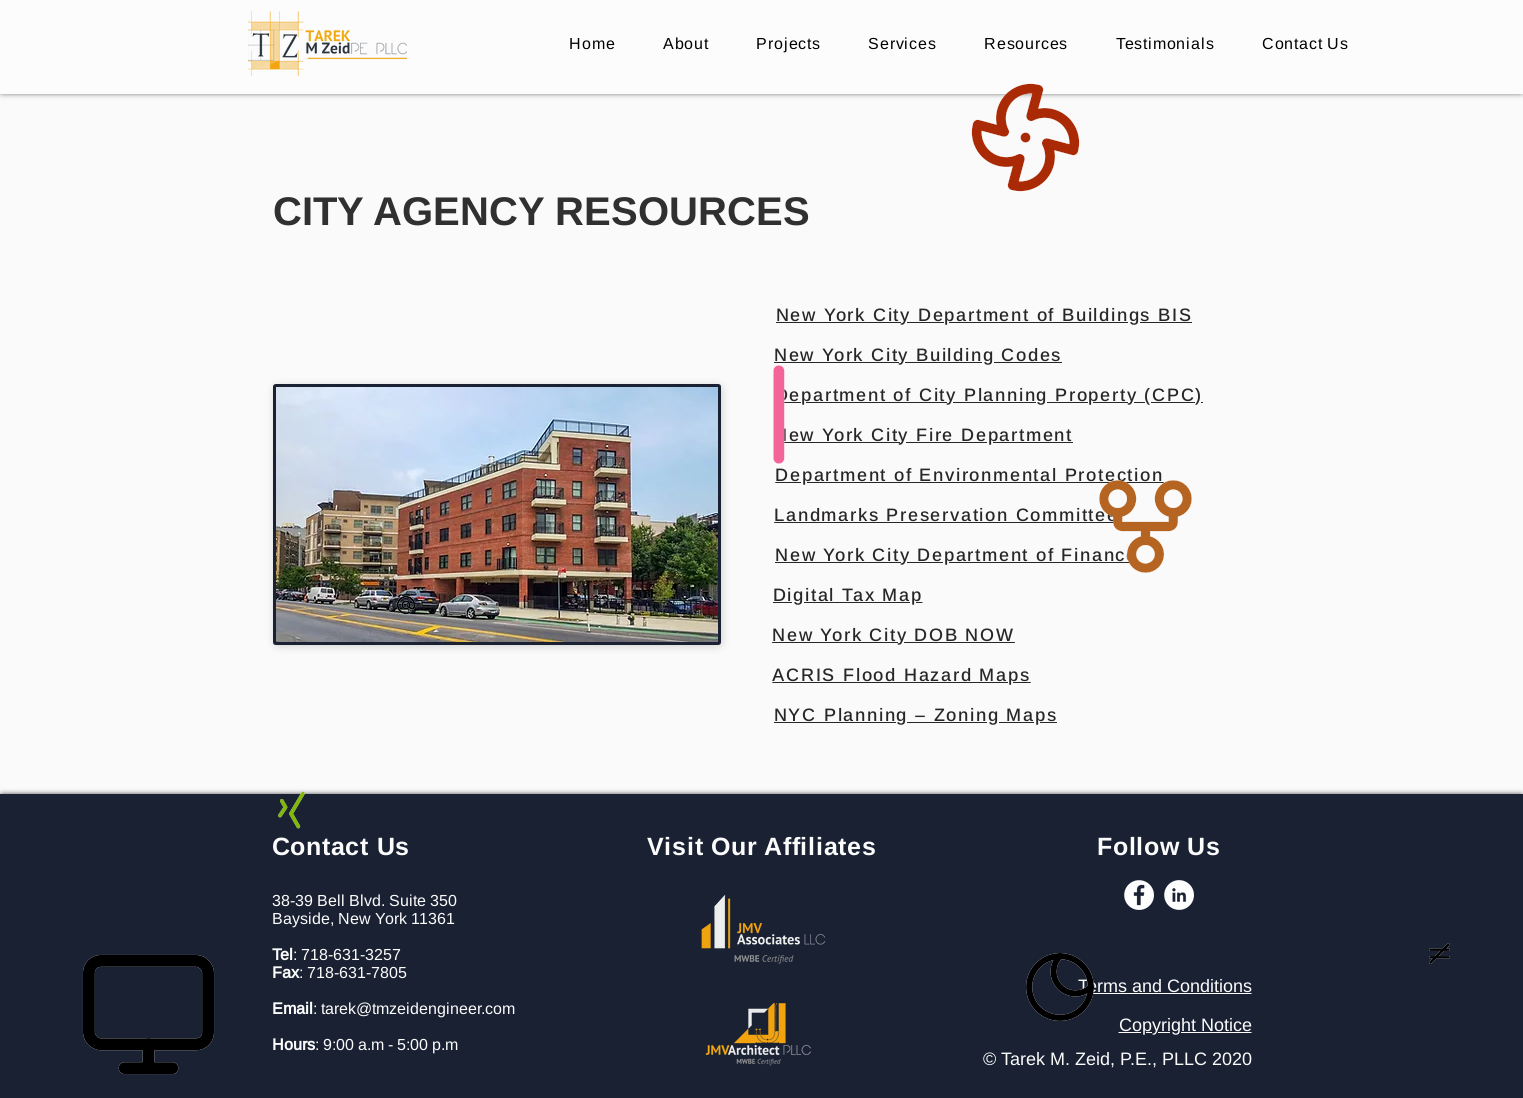  What do you see at coordinates (822, 414) in the screenshot?
I see `indicates a count of one` at bounding box center [822, 414].